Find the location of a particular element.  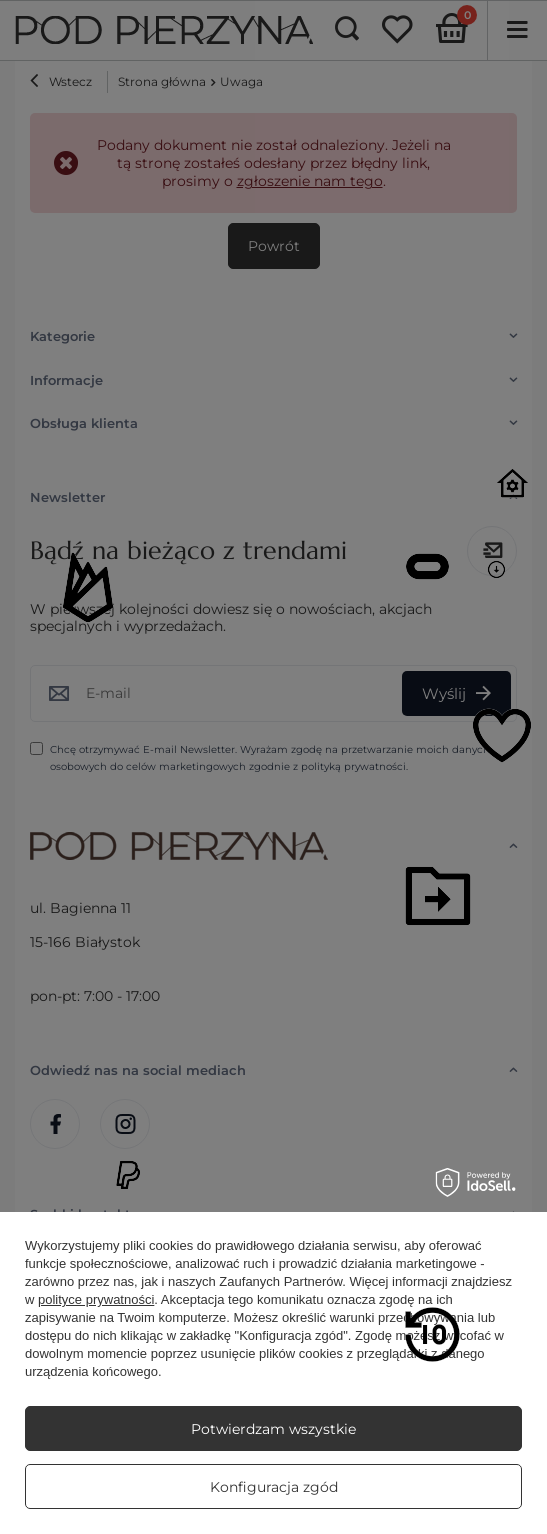

skip back 10 seconds in playback is located at coordinates (432, 1334).